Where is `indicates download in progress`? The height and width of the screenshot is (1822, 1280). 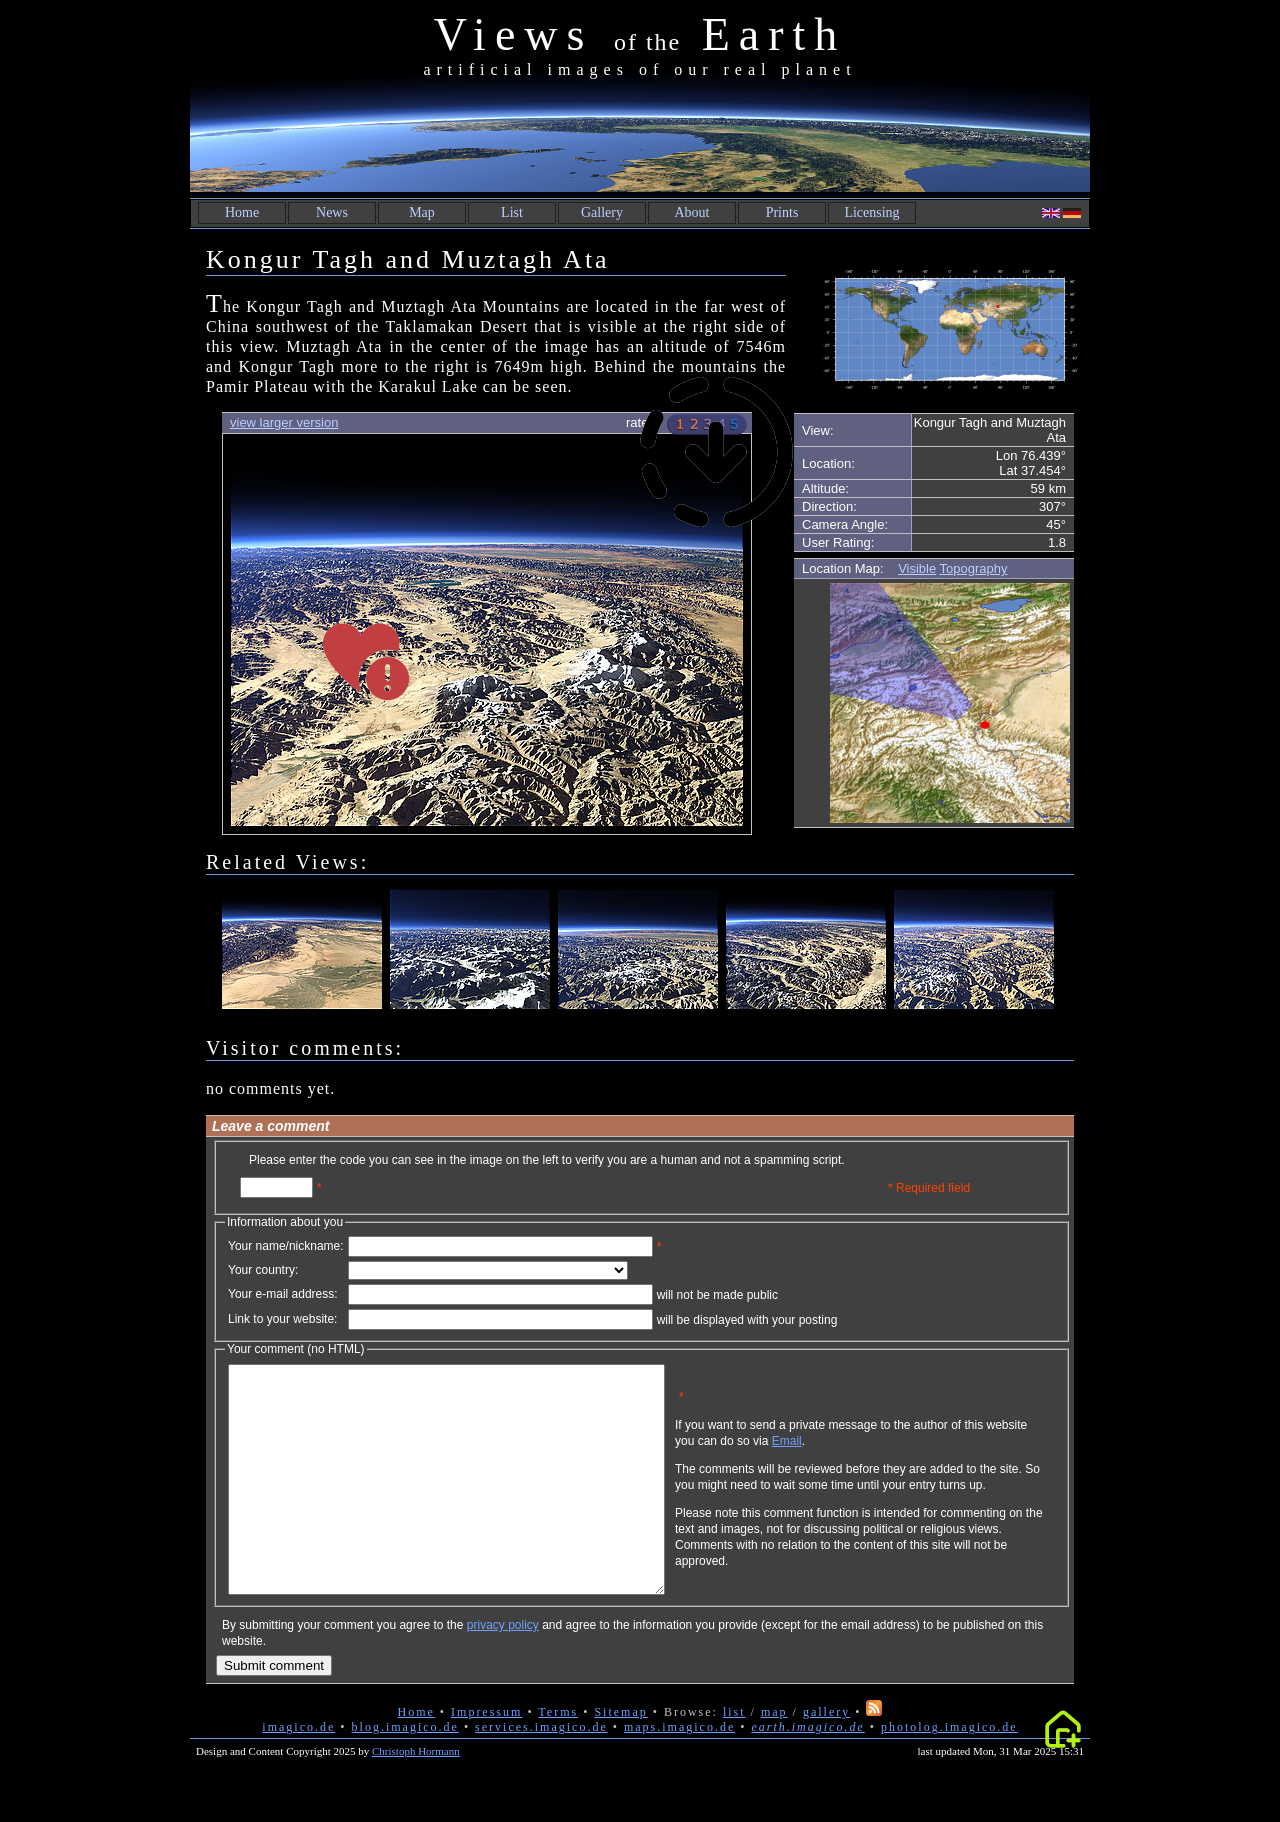
indicates download in progress is located at coordinates (716, 452).